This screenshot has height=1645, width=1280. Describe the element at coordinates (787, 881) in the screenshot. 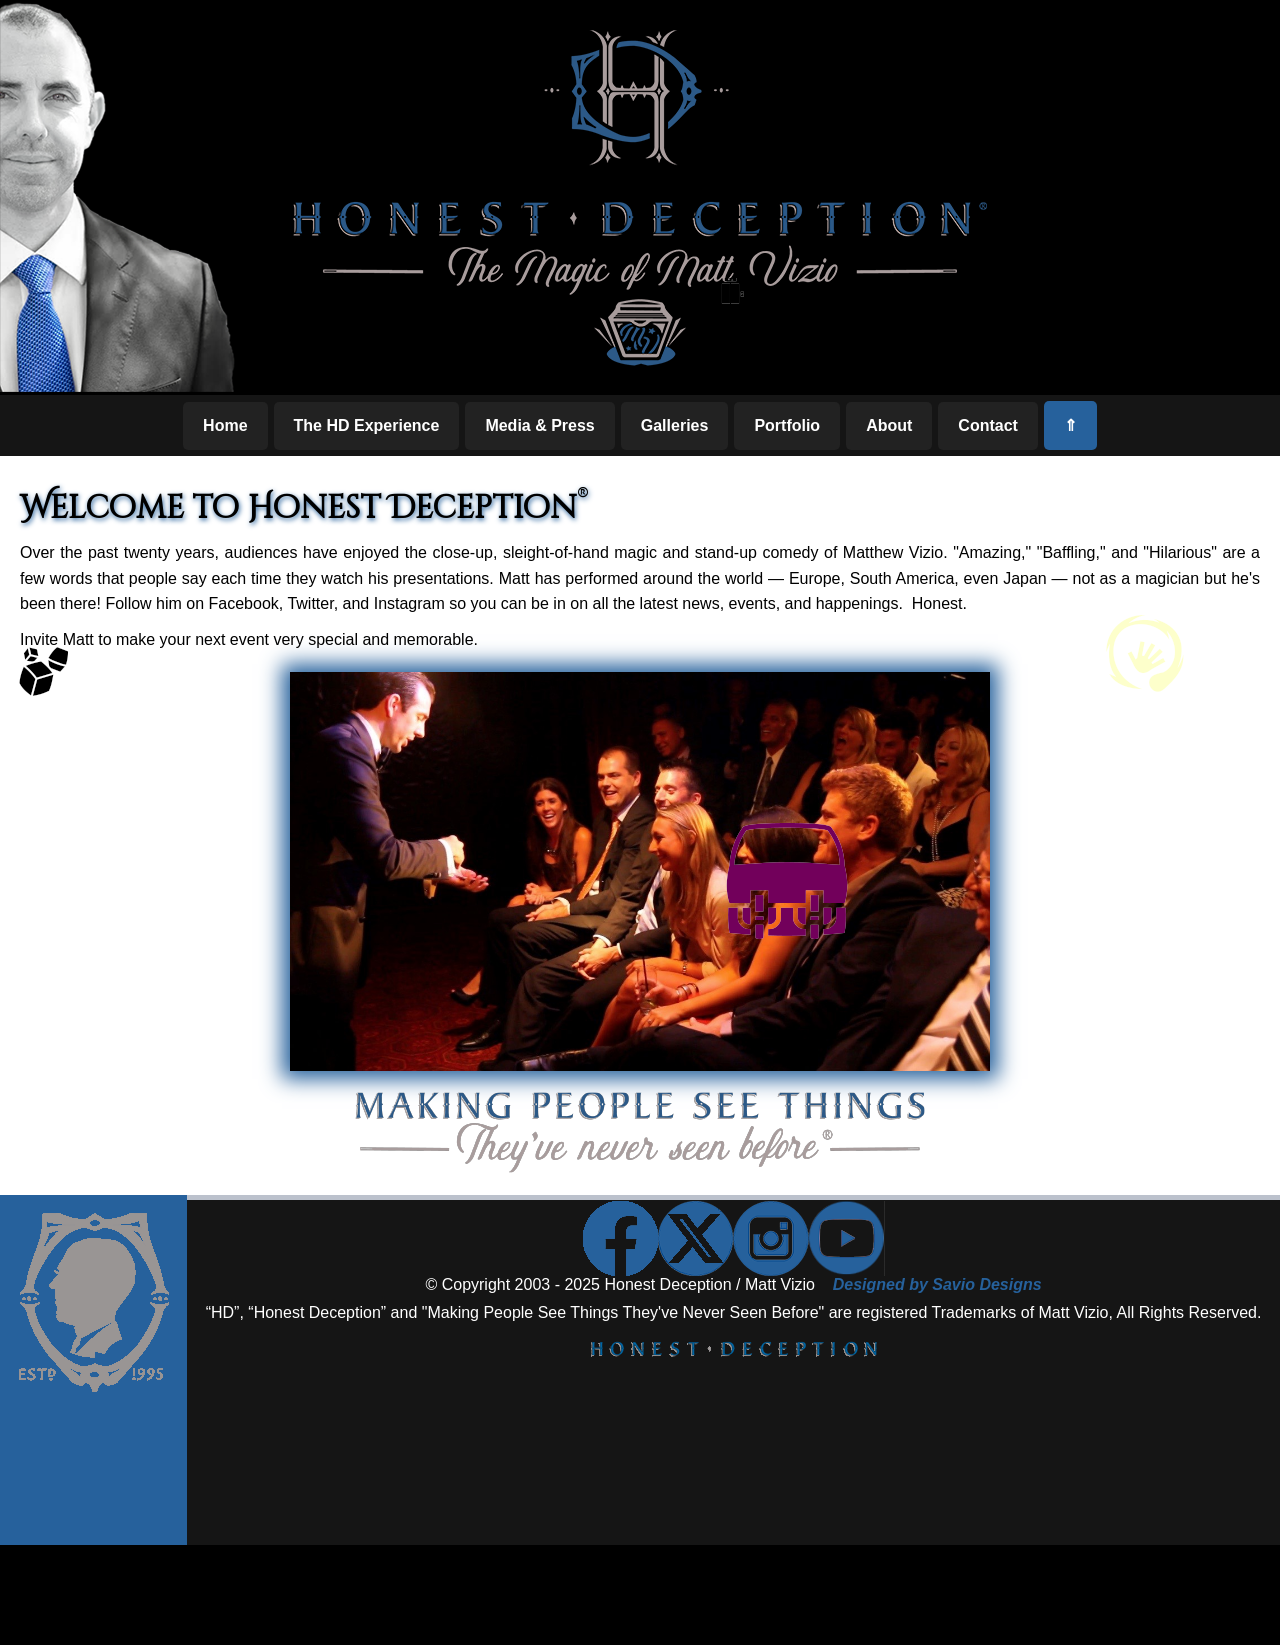

I see `access your shopping bag or cart` at that location.